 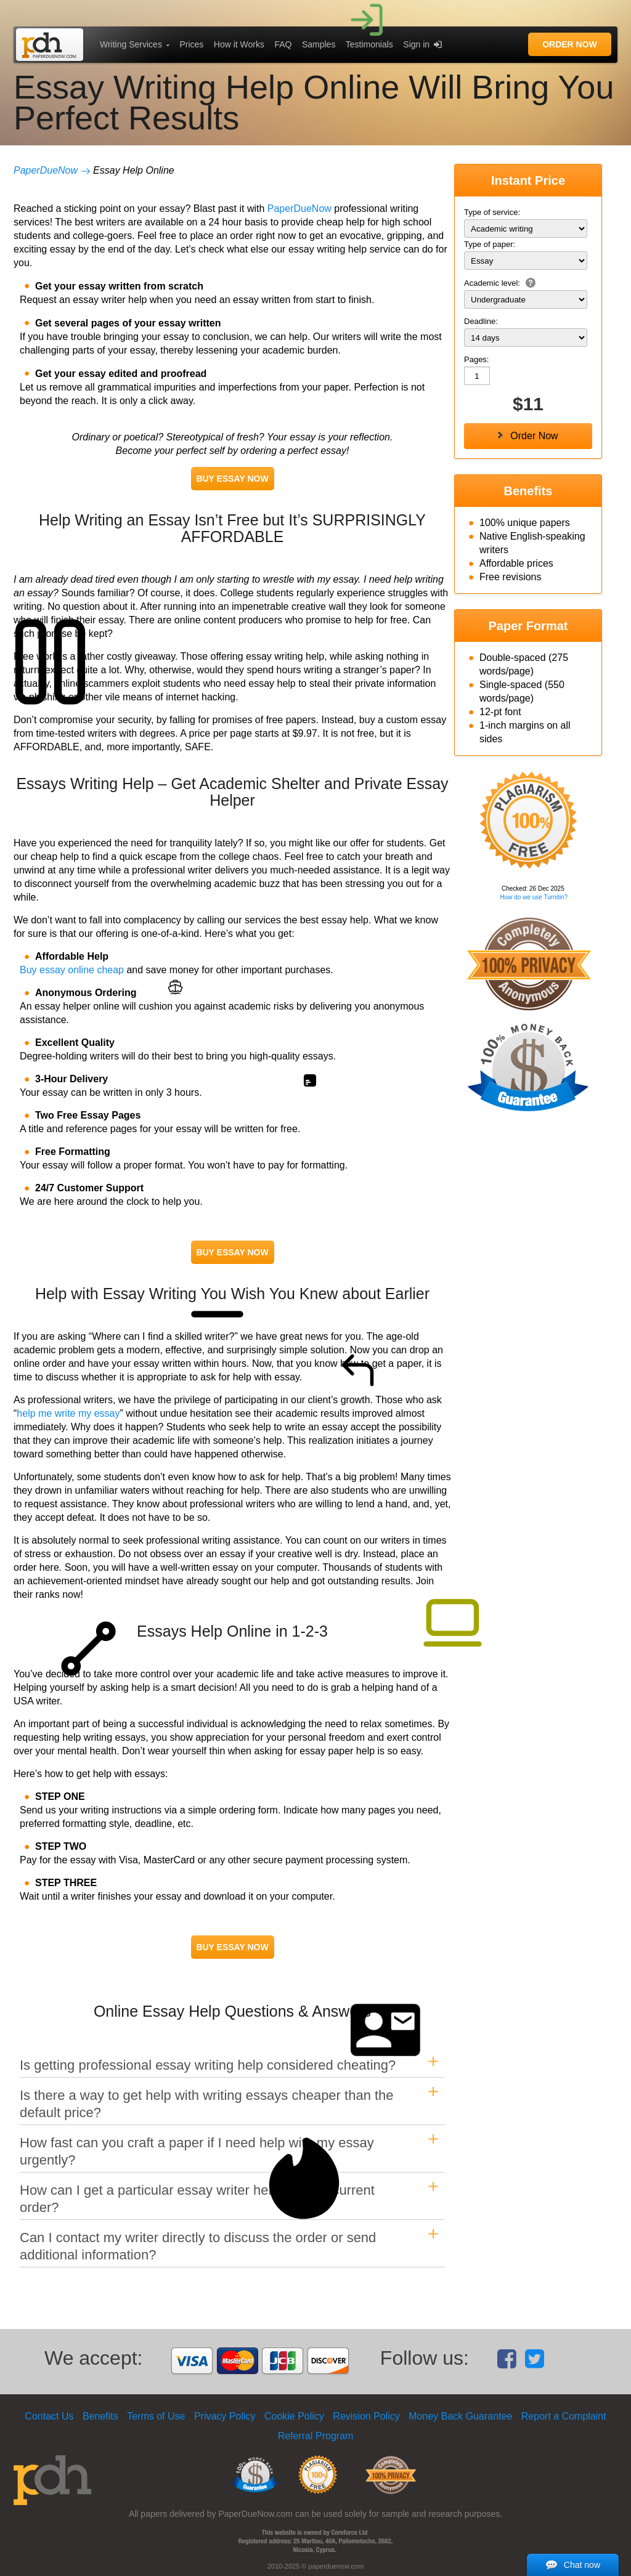 I want to click on open tinder dating app, so click(x=304, y=2180).